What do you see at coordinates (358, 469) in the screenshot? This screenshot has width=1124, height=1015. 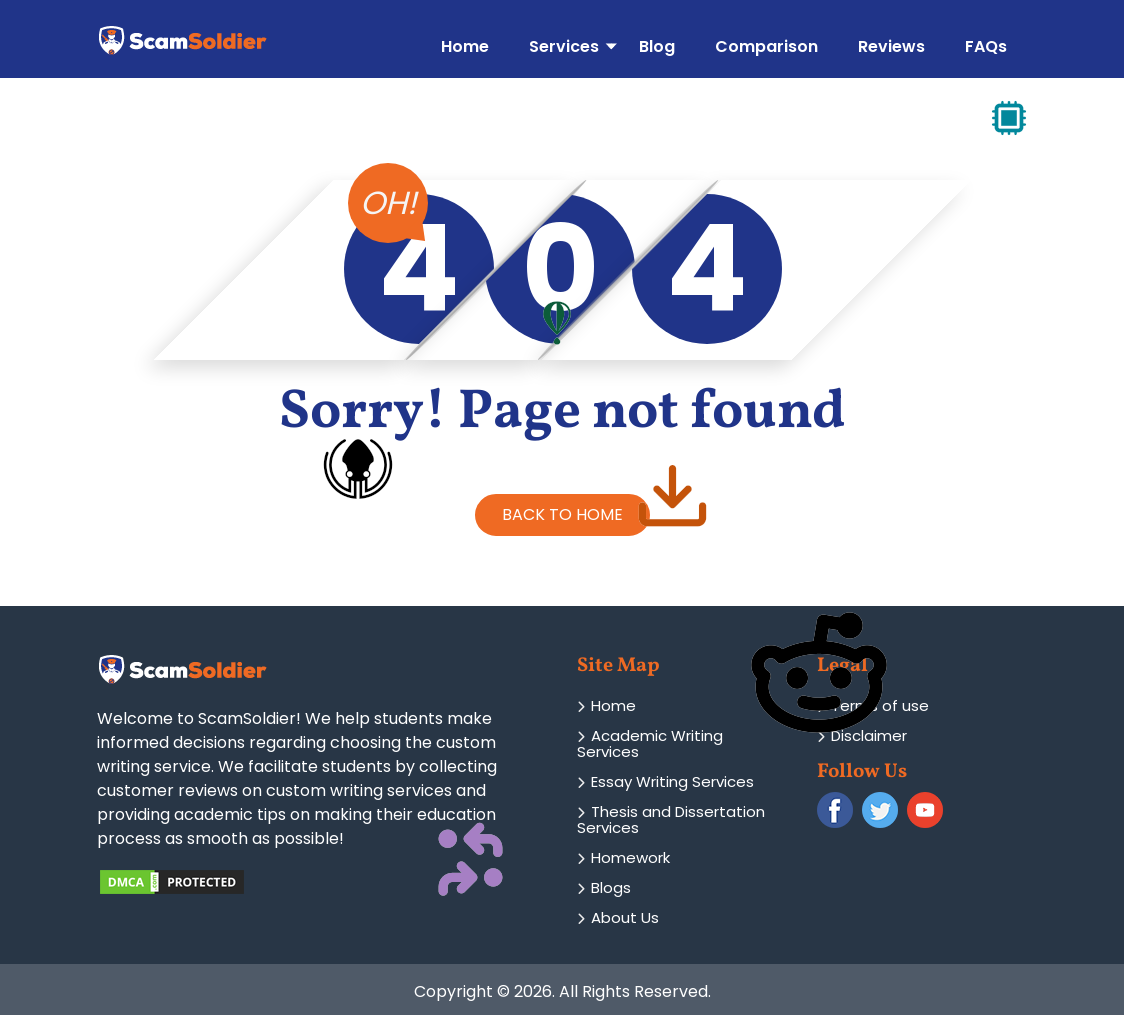 I see `open GitKraken git client` at bounding box center [358, 469].